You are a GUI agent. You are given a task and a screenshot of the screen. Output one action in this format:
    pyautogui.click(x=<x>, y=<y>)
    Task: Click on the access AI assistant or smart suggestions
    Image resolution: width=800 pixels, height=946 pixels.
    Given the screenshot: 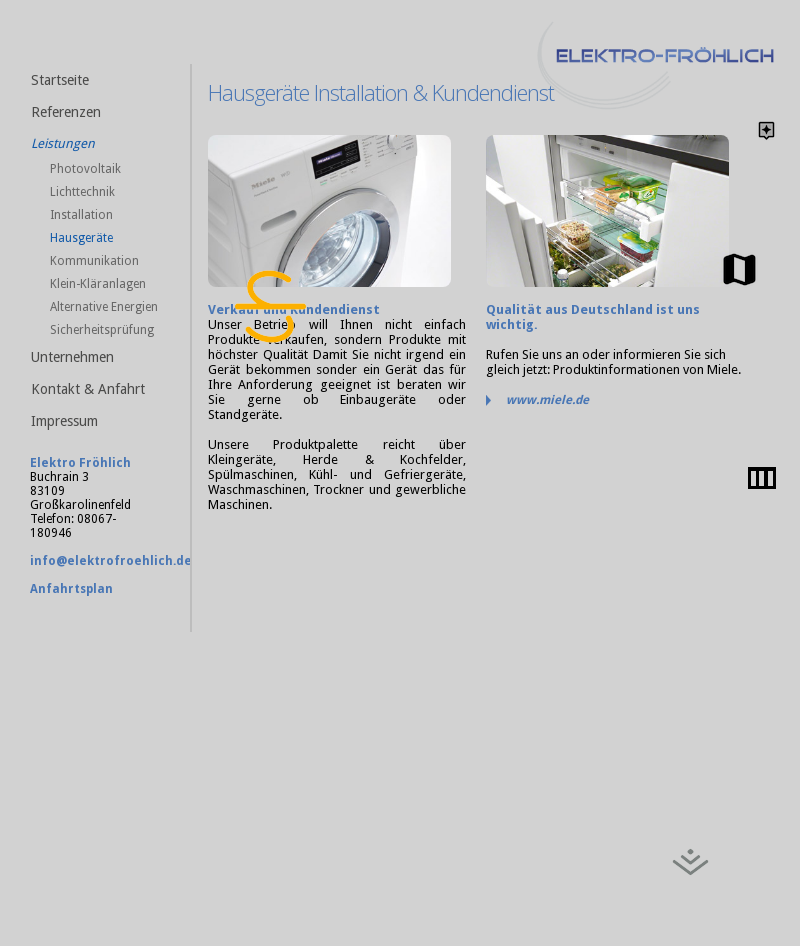 What is the action you would take?
    pyautogui.click(x=766, y=130)
    